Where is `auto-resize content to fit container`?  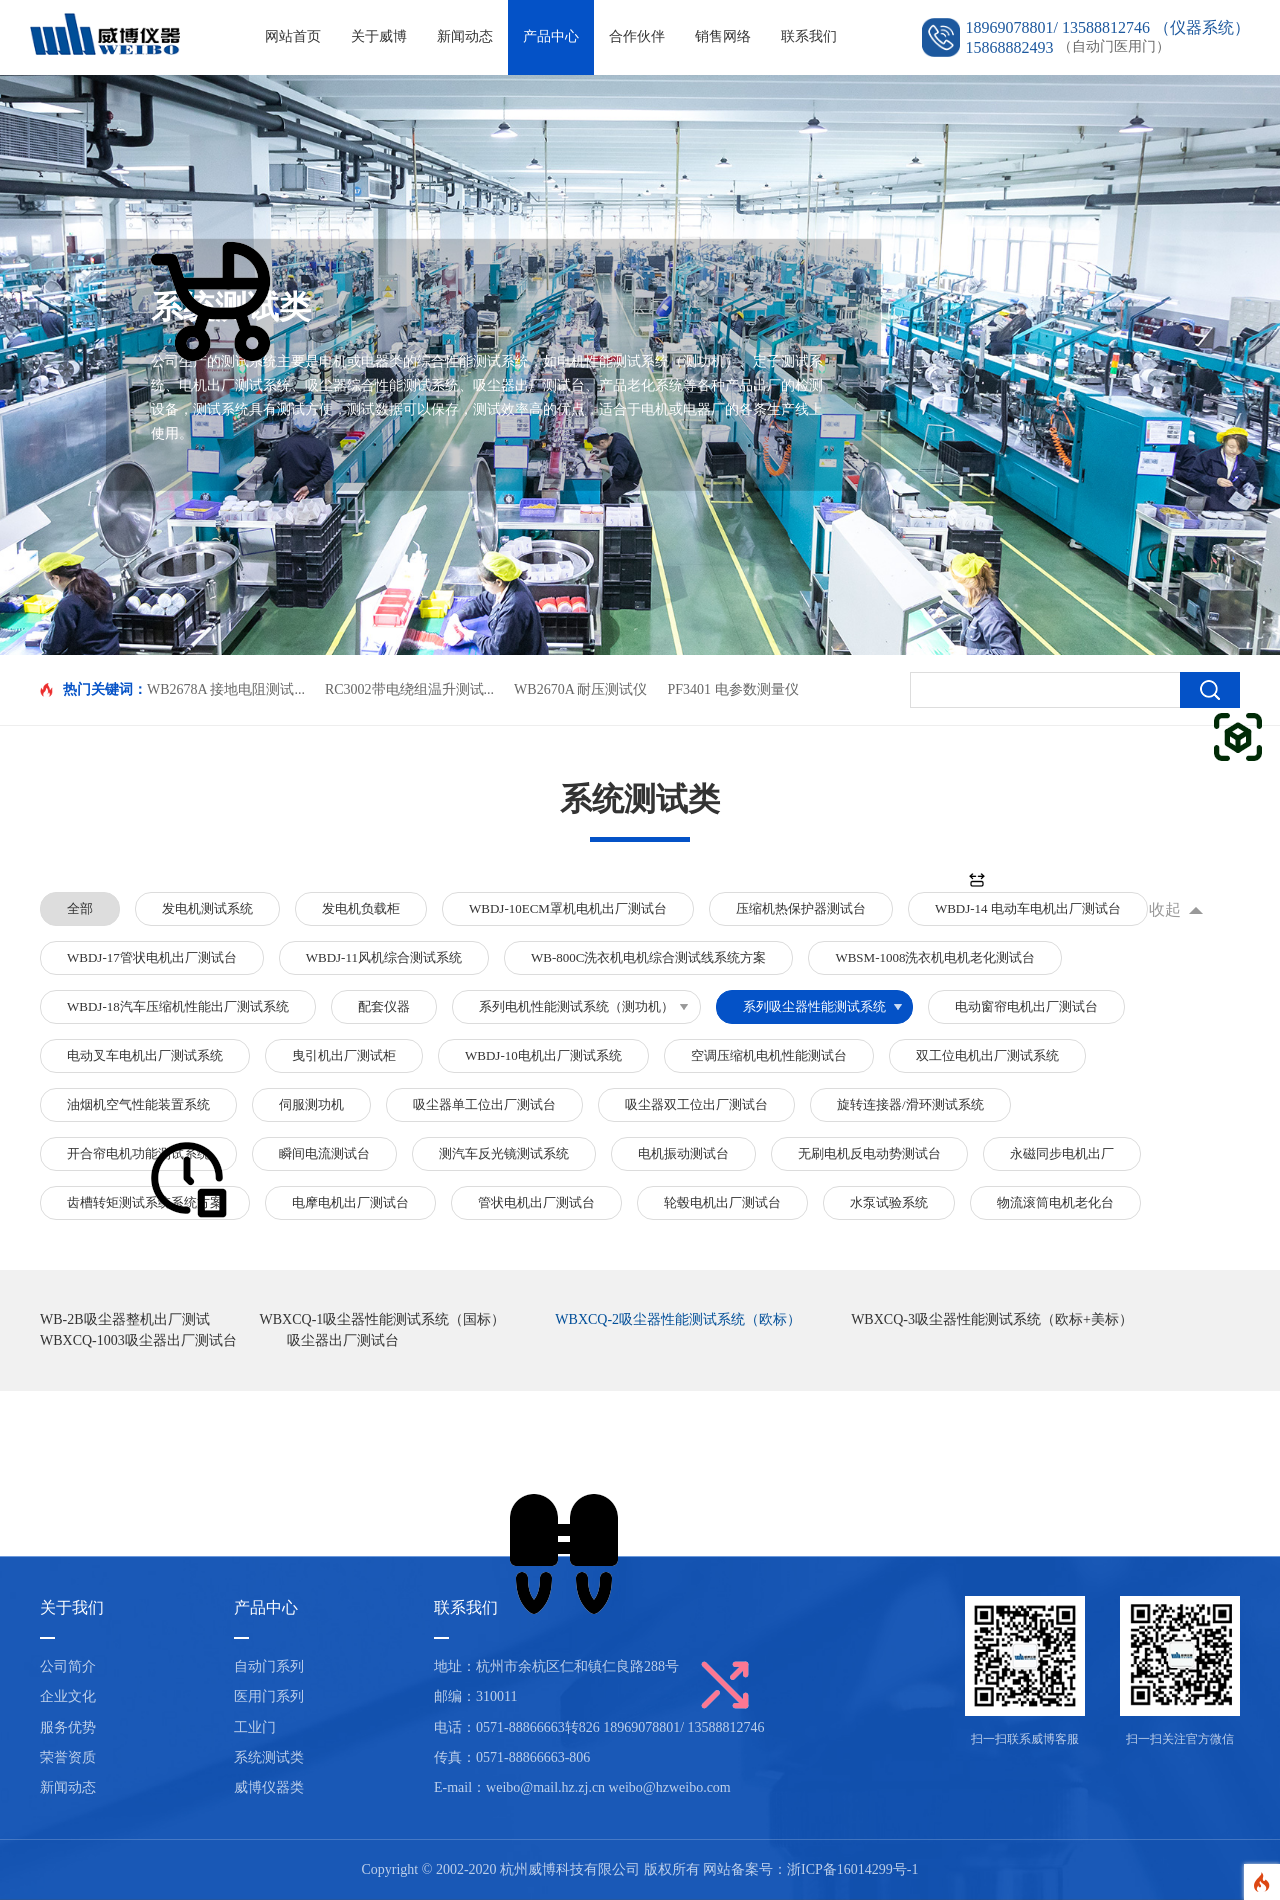
auto-resize content to fit container is located at coordinates (977, 880).